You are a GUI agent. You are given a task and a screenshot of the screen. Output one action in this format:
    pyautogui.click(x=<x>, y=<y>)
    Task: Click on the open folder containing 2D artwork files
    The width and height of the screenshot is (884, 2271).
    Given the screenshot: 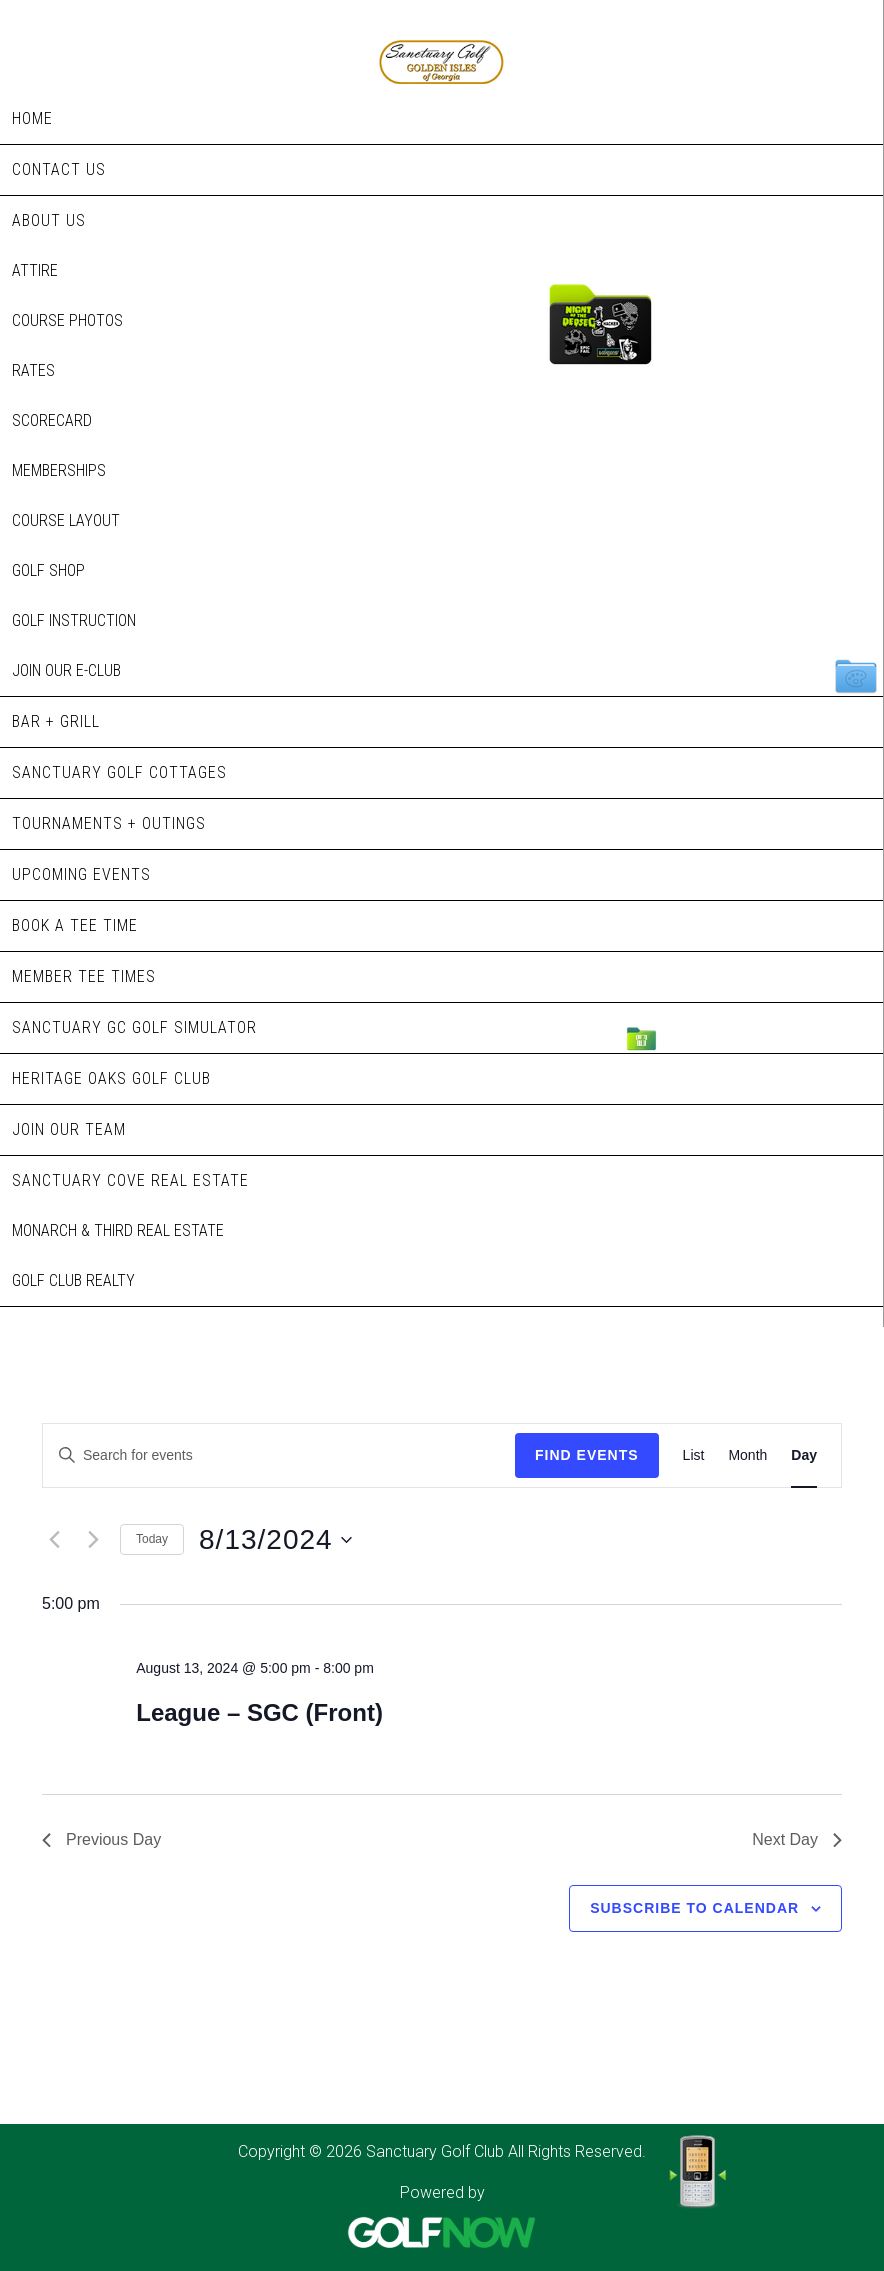 What is the action you would take?
    pyautogui.click(x=856, y=676)
    